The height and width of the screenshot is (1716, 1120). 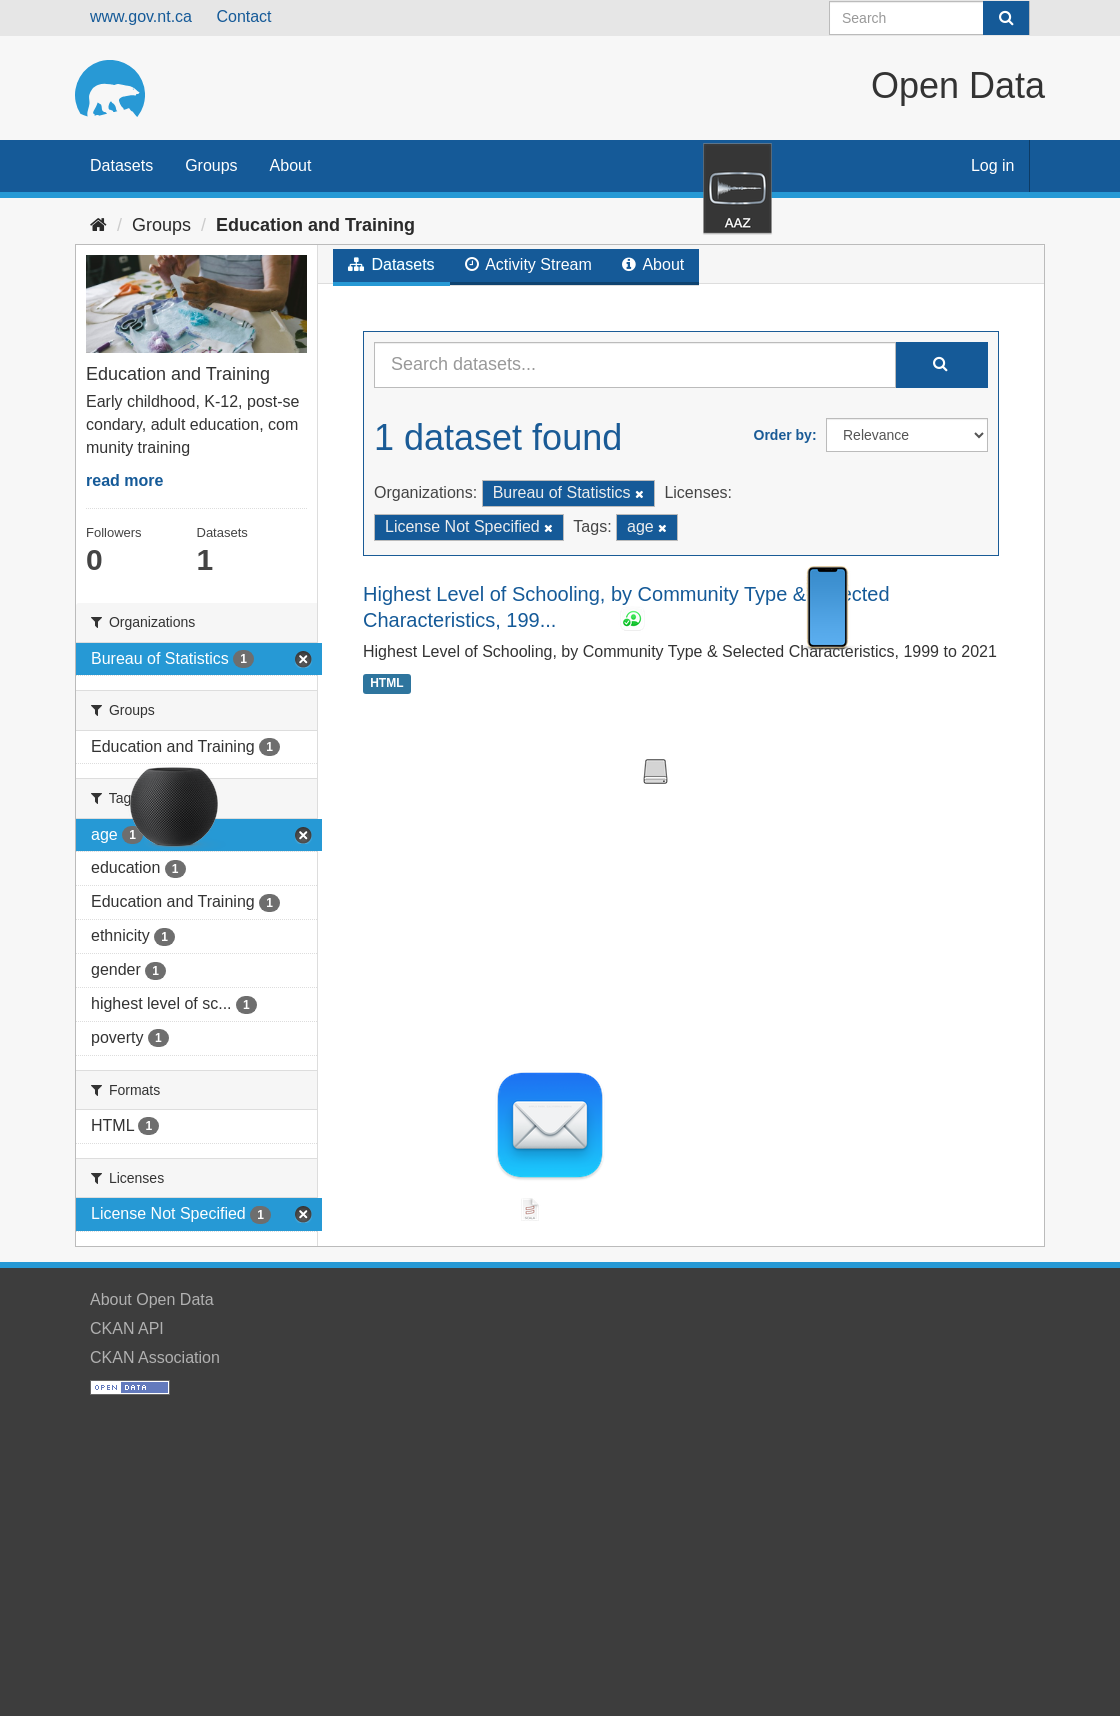 What do you see at coordinates (550, 1125) in the screenshot?
I see `open the mail app` at bounding box center [550, 1125].